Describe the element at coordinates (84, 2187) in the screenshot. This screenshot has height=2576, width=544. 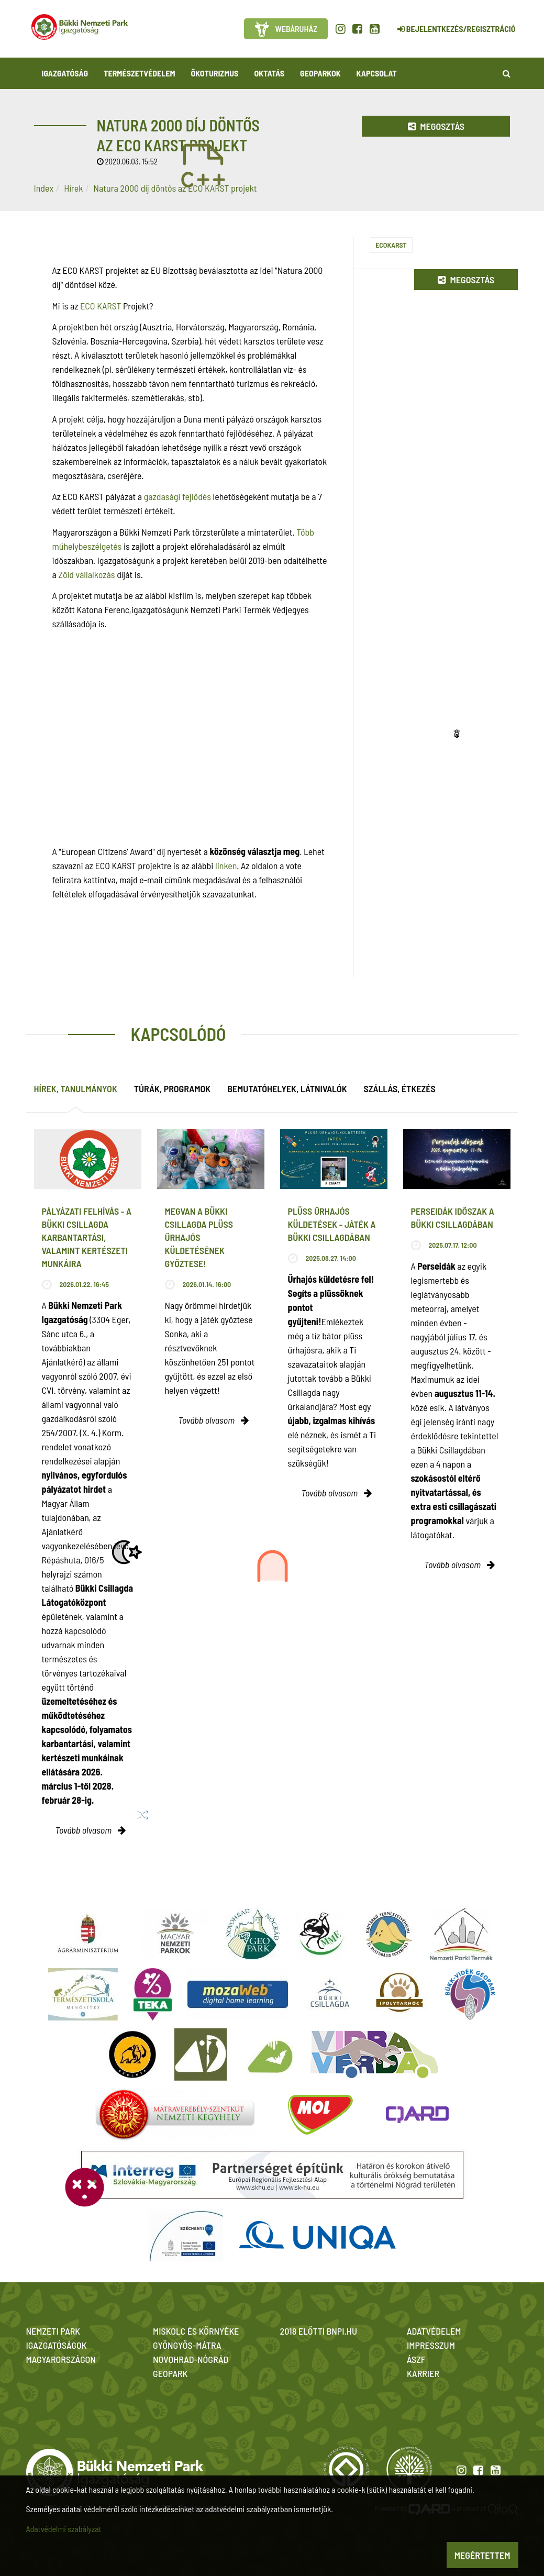
I see `indicates an error or failed action` at that location.